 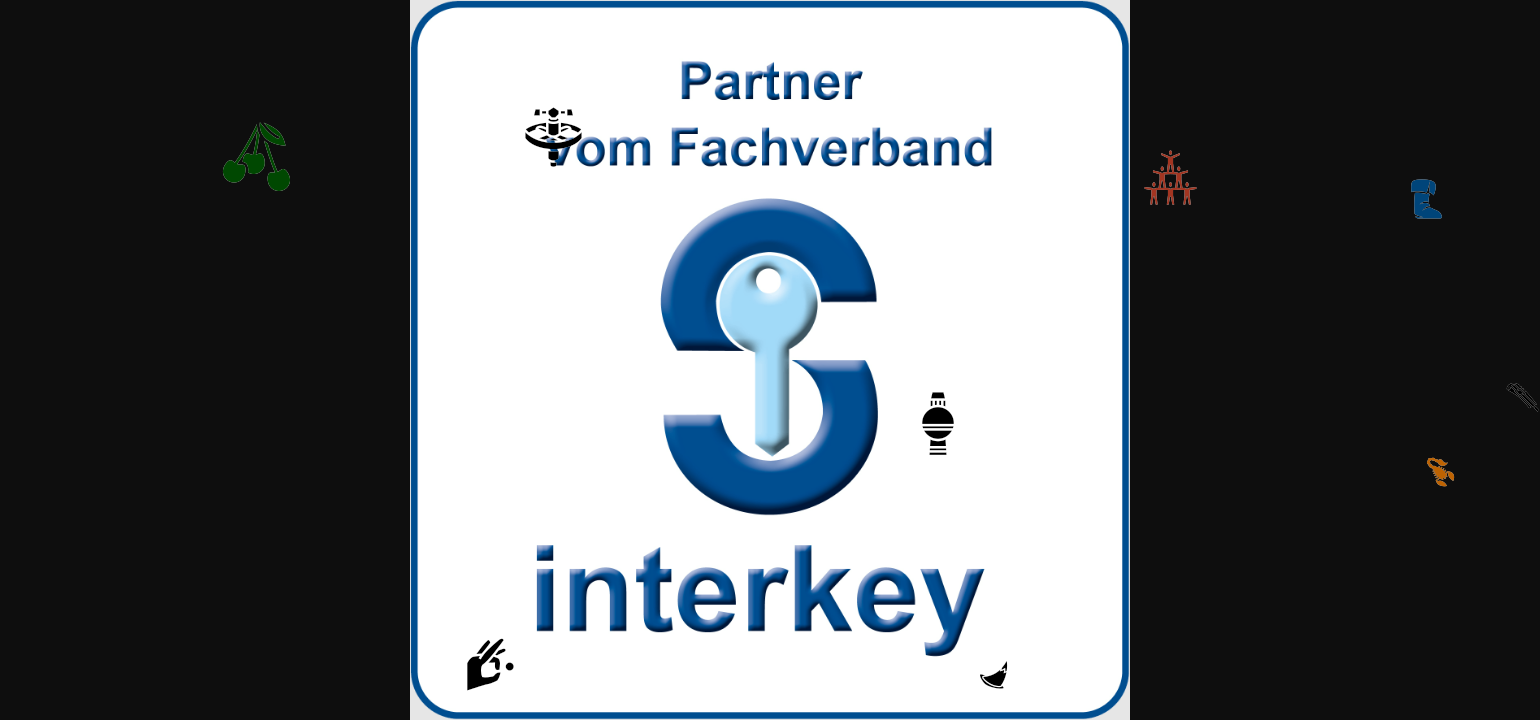 What do you see at coordinates (1170, 177) in the screenshot?
I see `view team hierarchy or organization structure` at bounding box center [1170, 177].